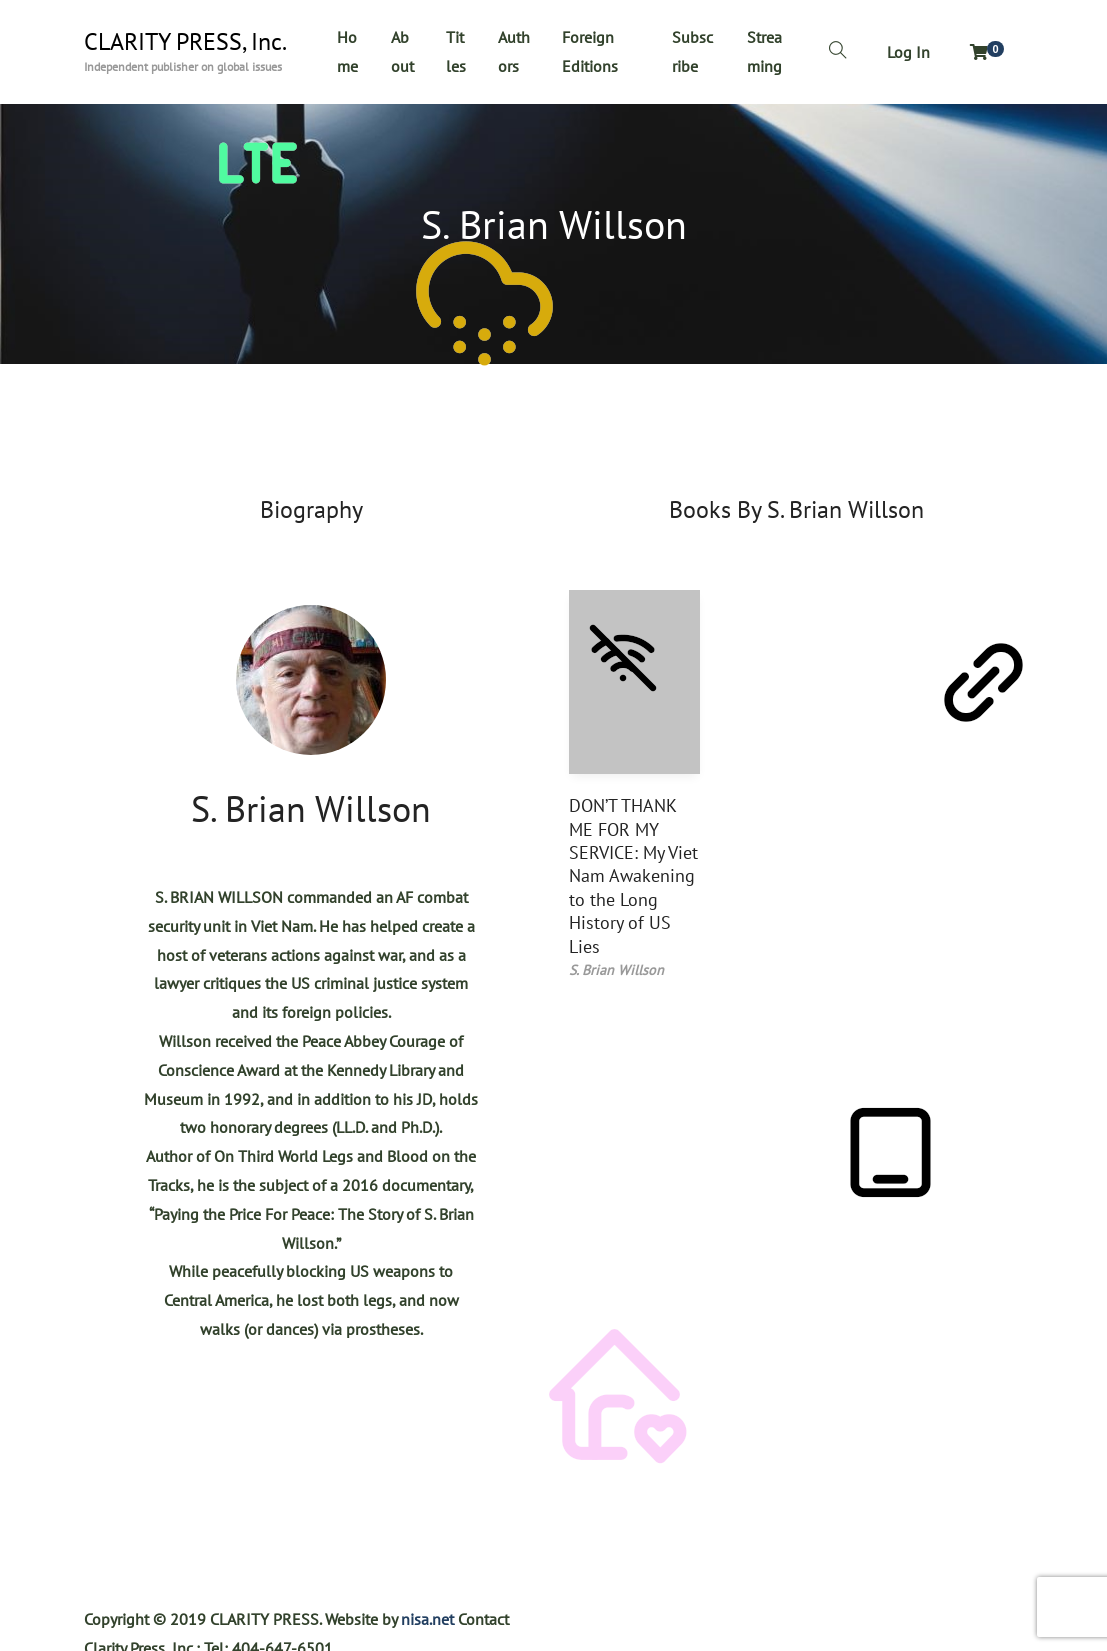 Image resolution: width=1107 pixels, height=1651 pixels. What do you see at coordinates (614, 1394) in the screenshot?
I see `view your favorite or saved home` at bounding box center [614, 1394].